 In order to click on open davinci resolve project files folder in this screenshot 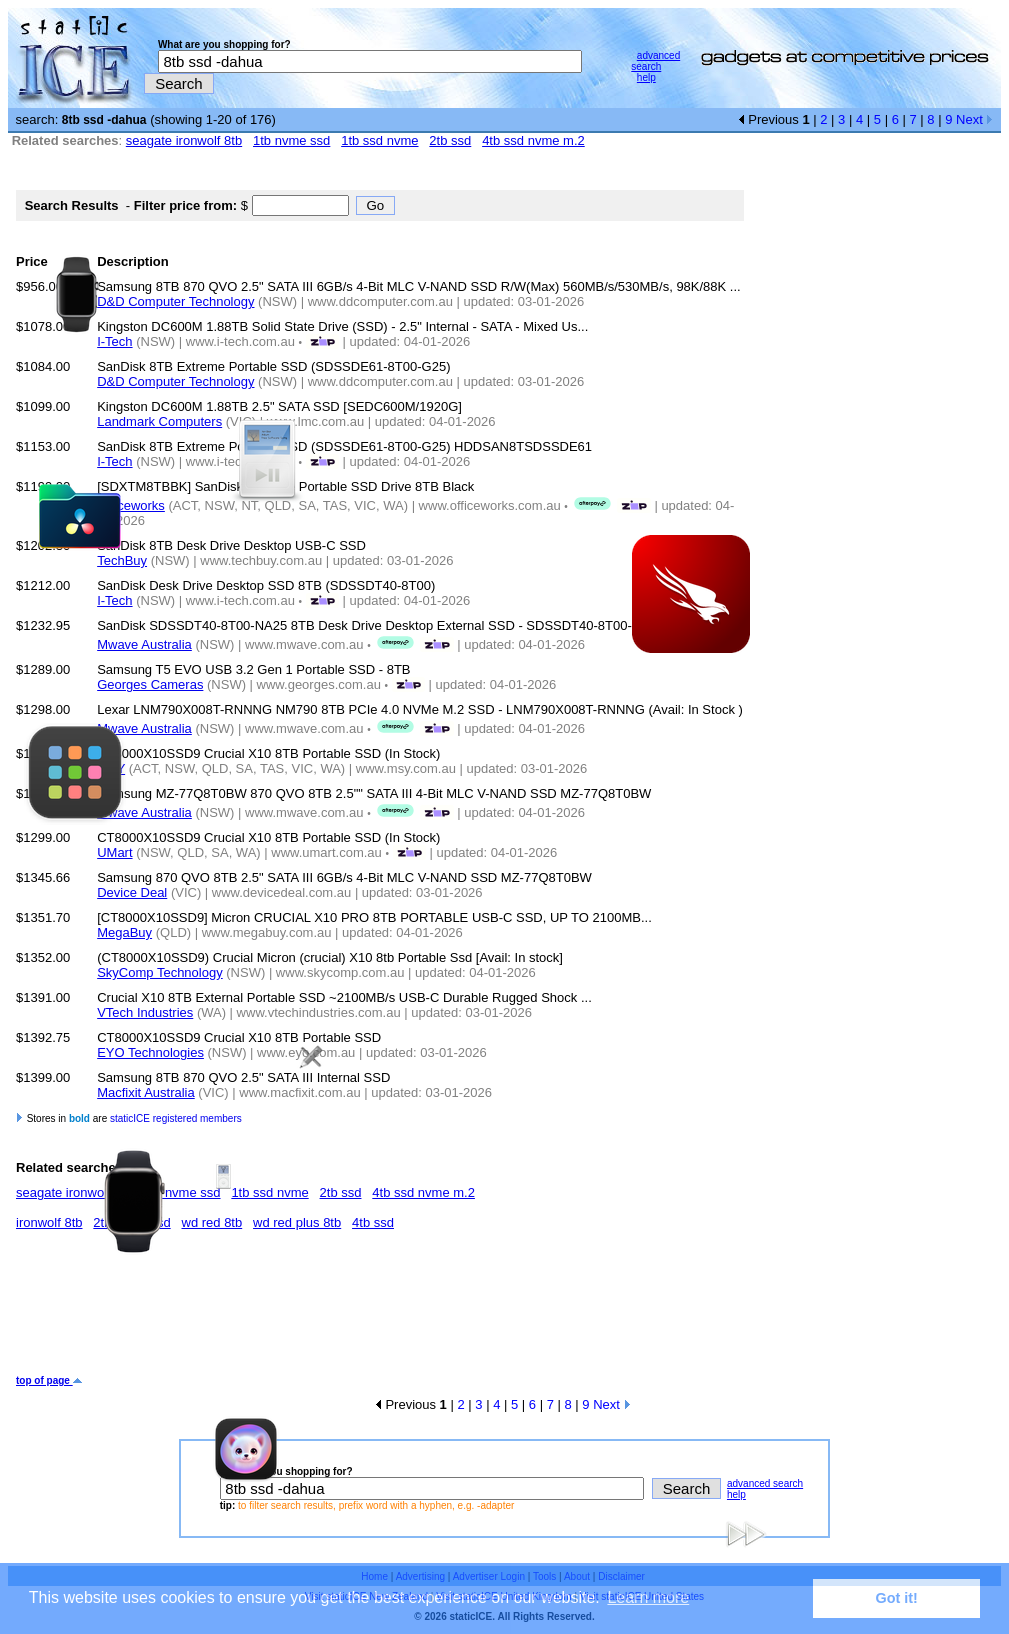, I will do `click(79, 518)`.